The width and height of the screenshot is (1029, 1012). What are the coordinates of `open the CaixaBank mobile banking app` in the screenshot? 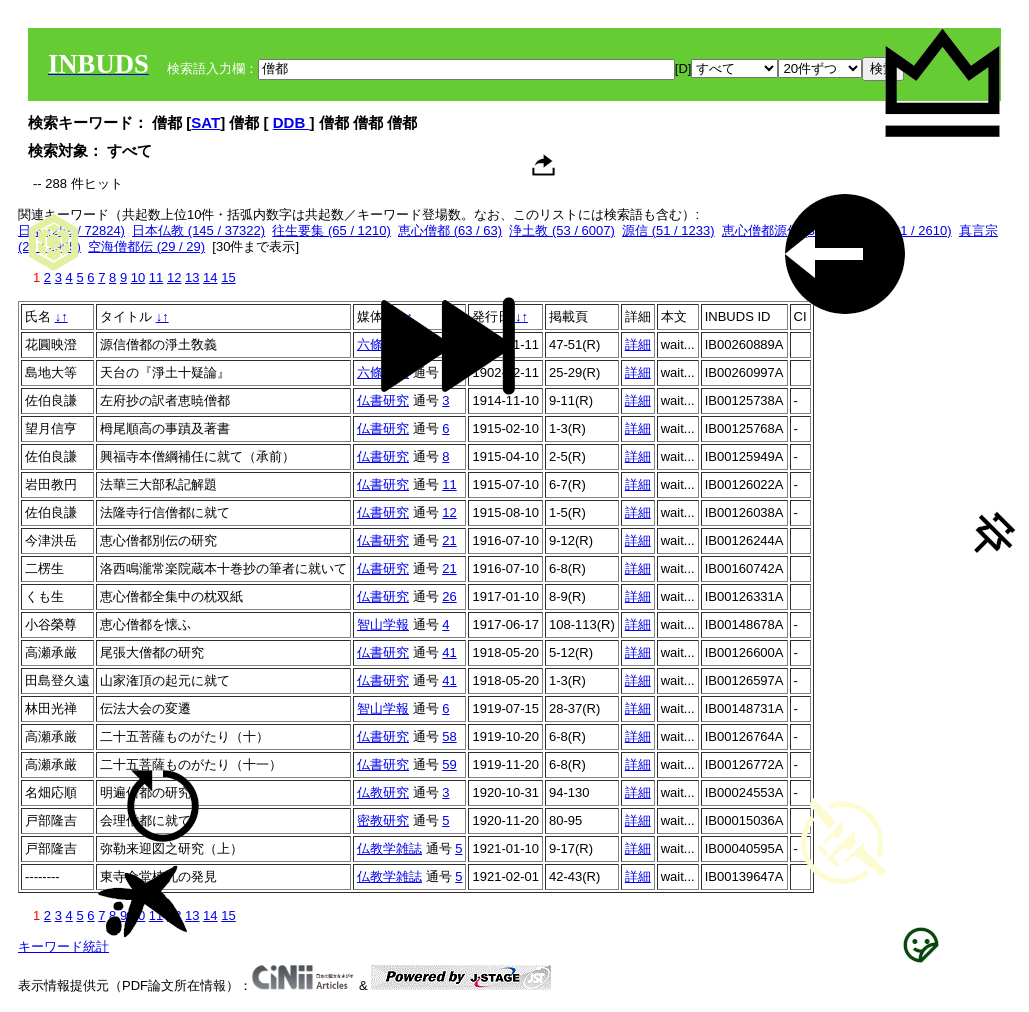 It's located at (142, 901).